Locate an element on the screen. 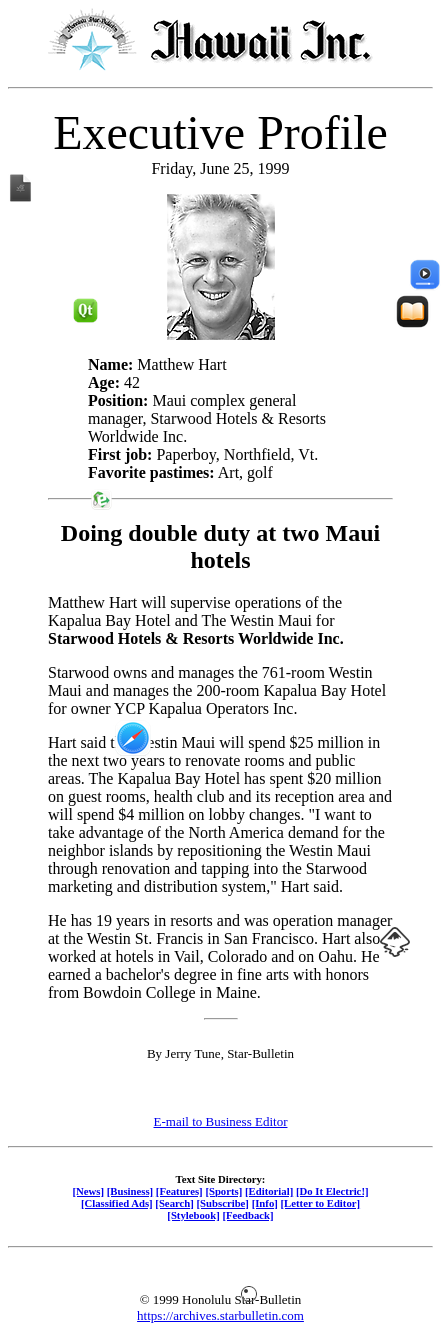  open Safari web browser is located at coordinates (133, 738).